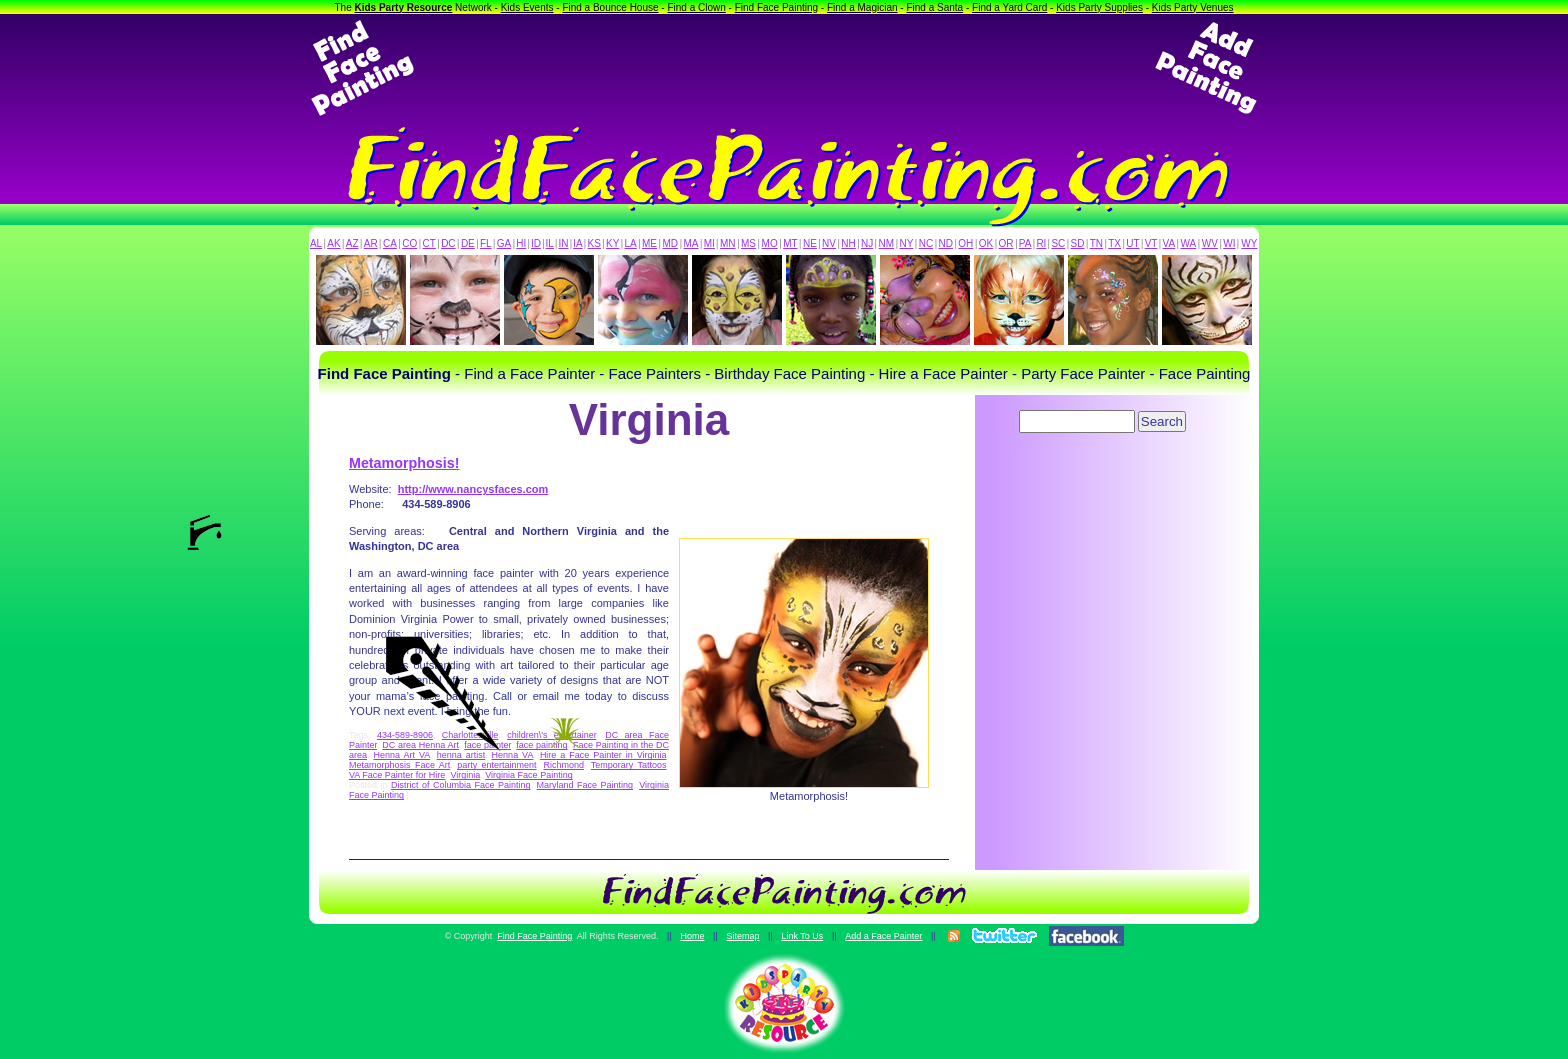  What do you see at coordinates (443, 694) in the screenshot?
I see `activate drilling or boring tool` at bounding box center [443, 694].